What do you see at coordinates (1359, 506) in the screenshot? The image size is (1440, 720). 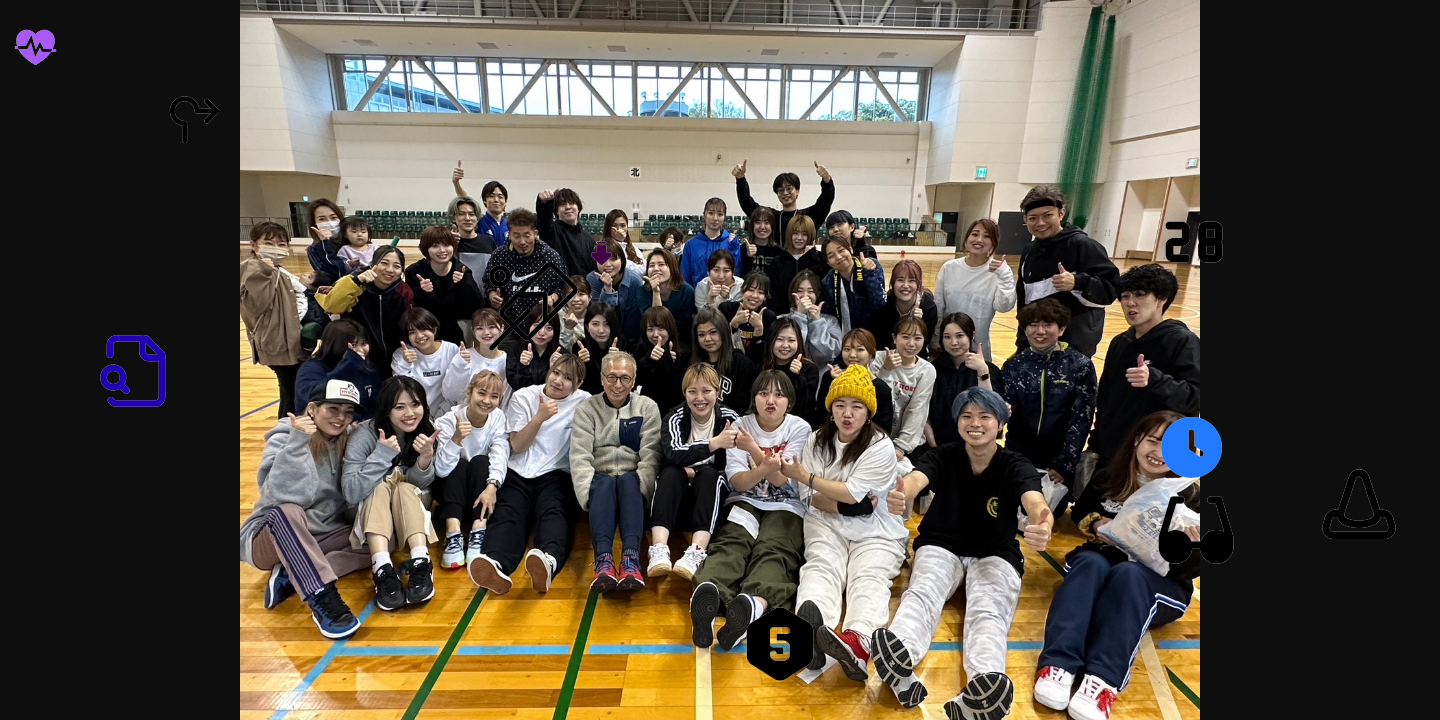 I see `open VLC media player` at bounding box center [1359, 506].